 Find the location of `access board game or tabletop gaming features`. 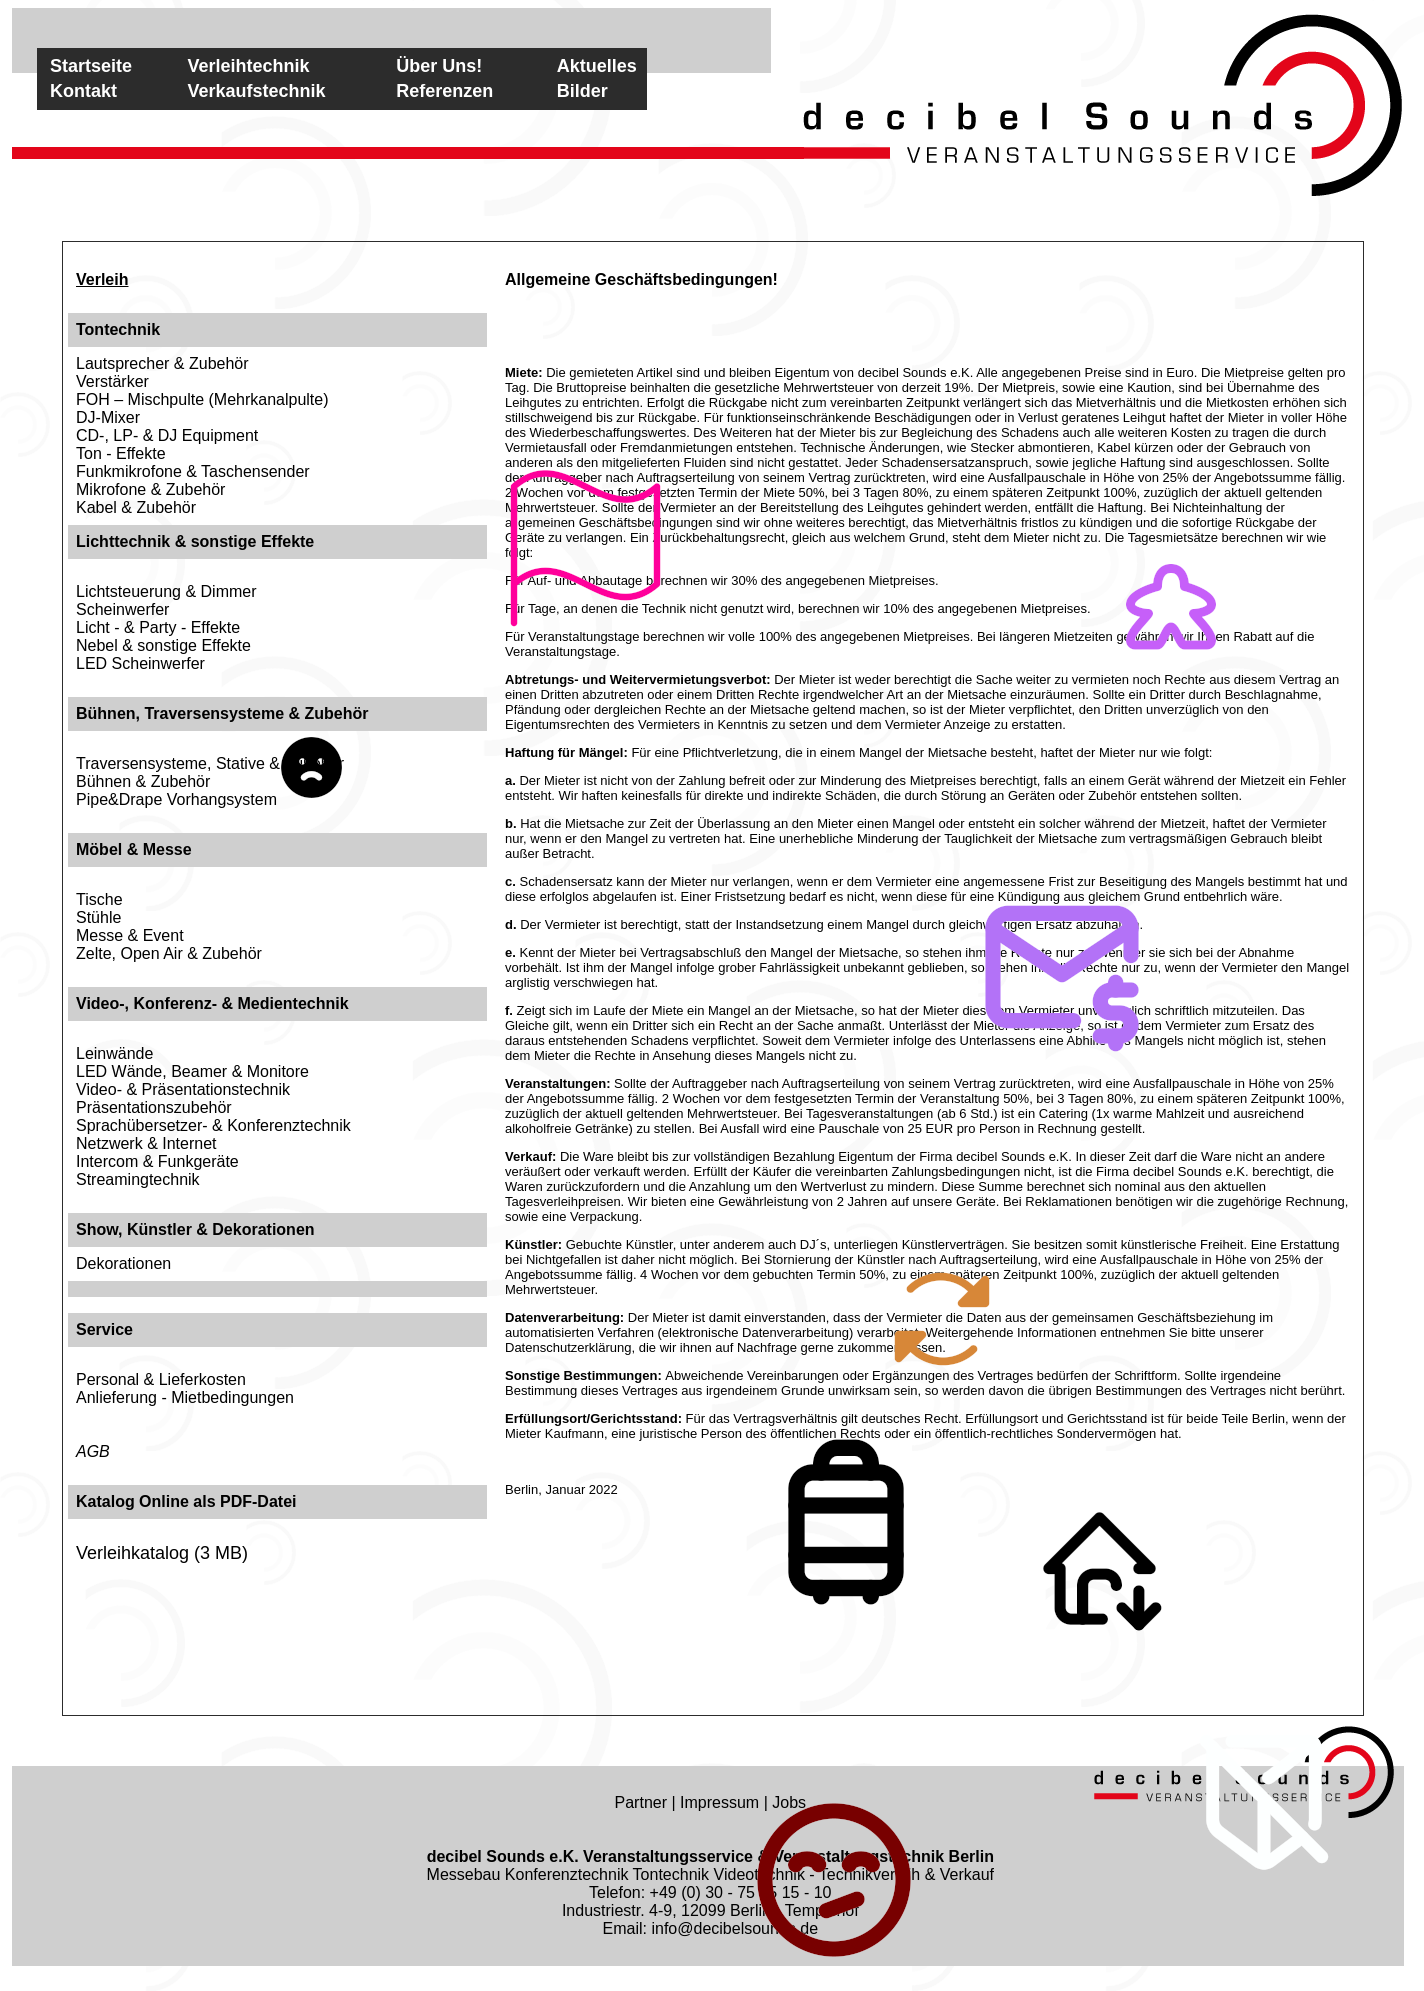

access board game or tabletop gaming features is located at coordinates (1171, 609).